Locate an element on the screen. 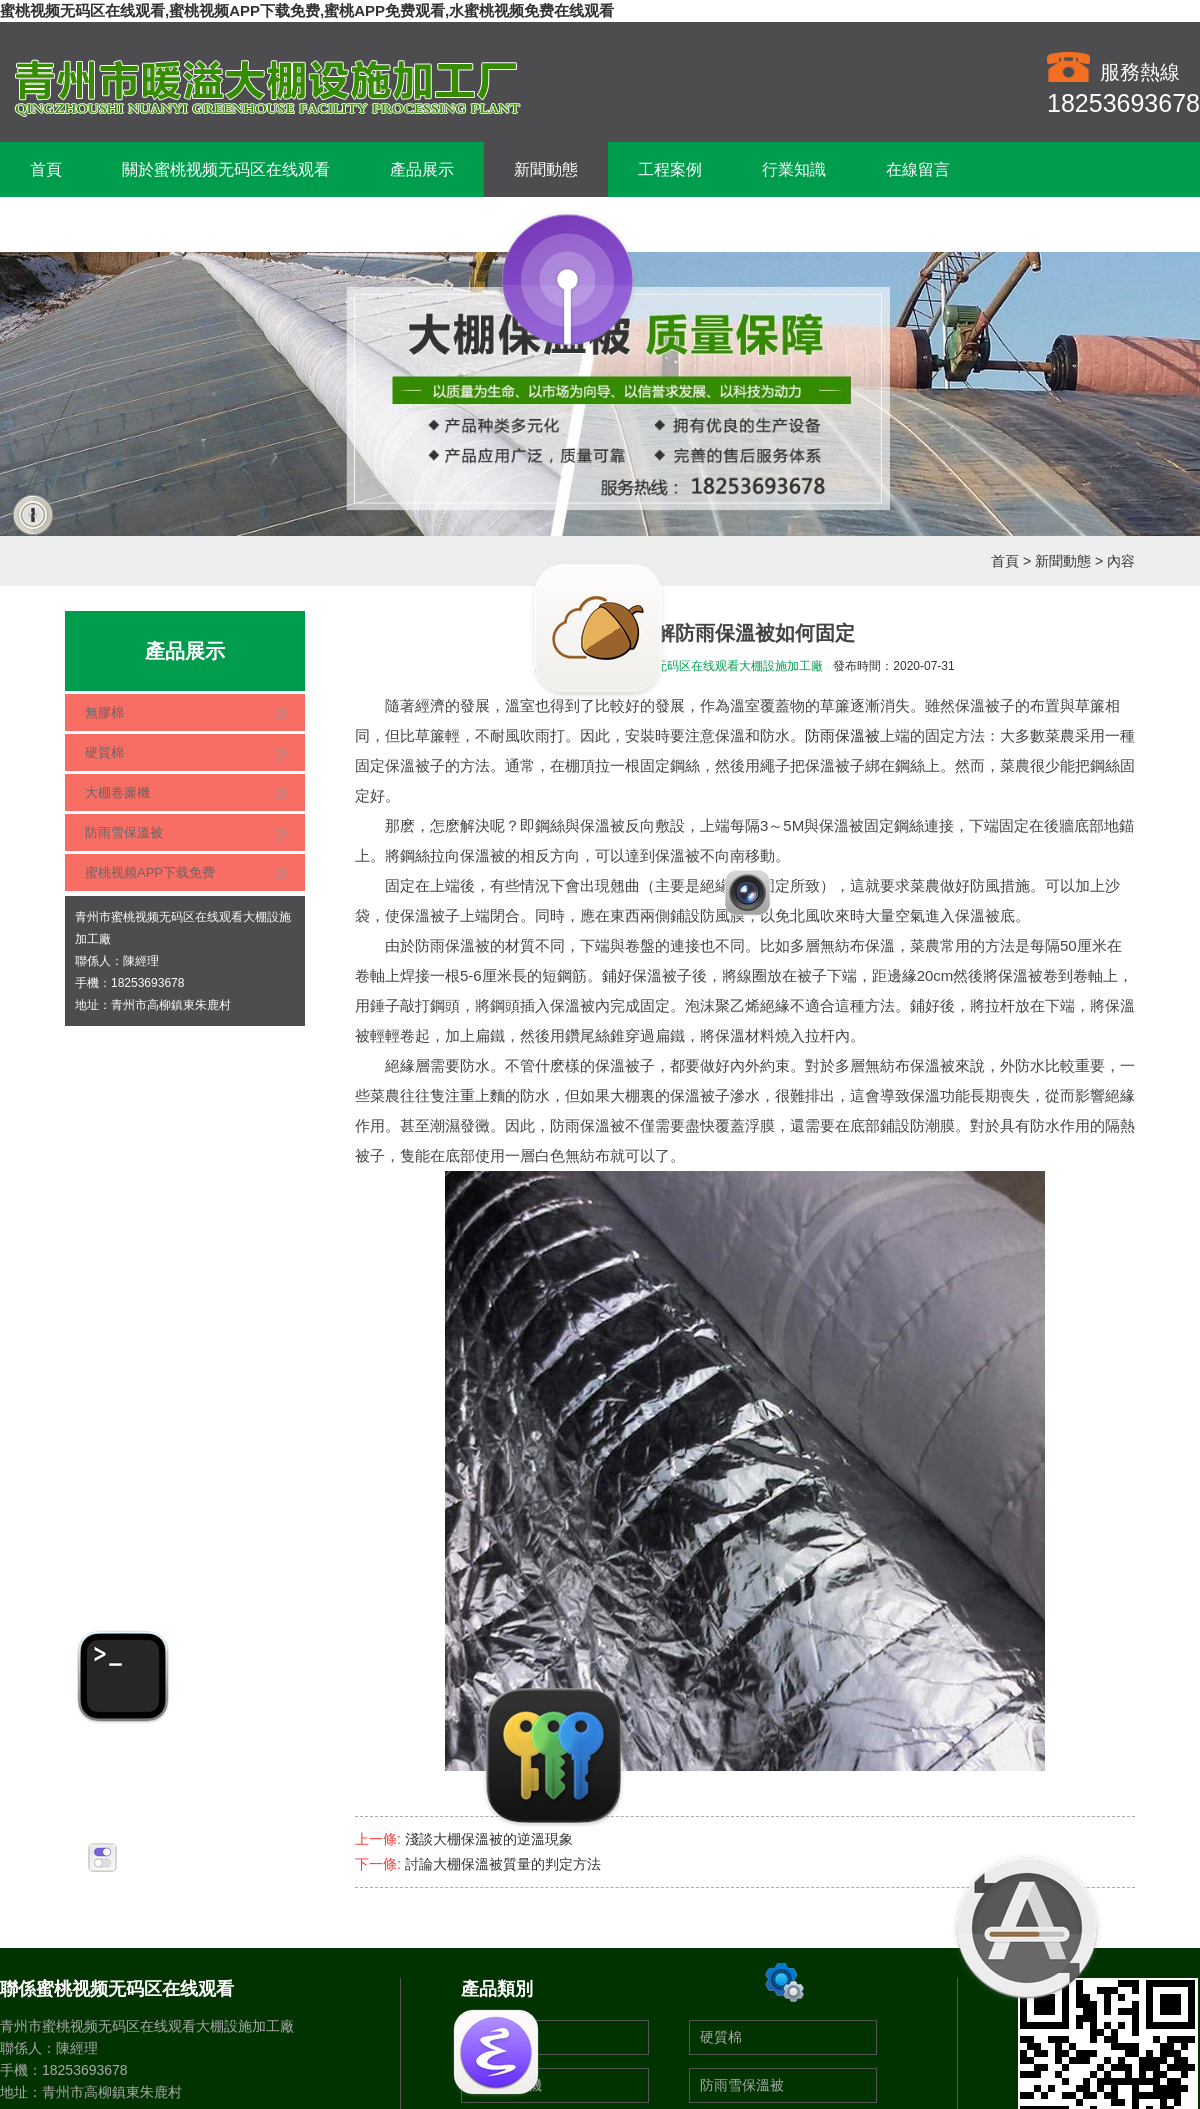 This screenshot has width=1200, height=2109. open terminal app is located at coordinates (123, 1676).